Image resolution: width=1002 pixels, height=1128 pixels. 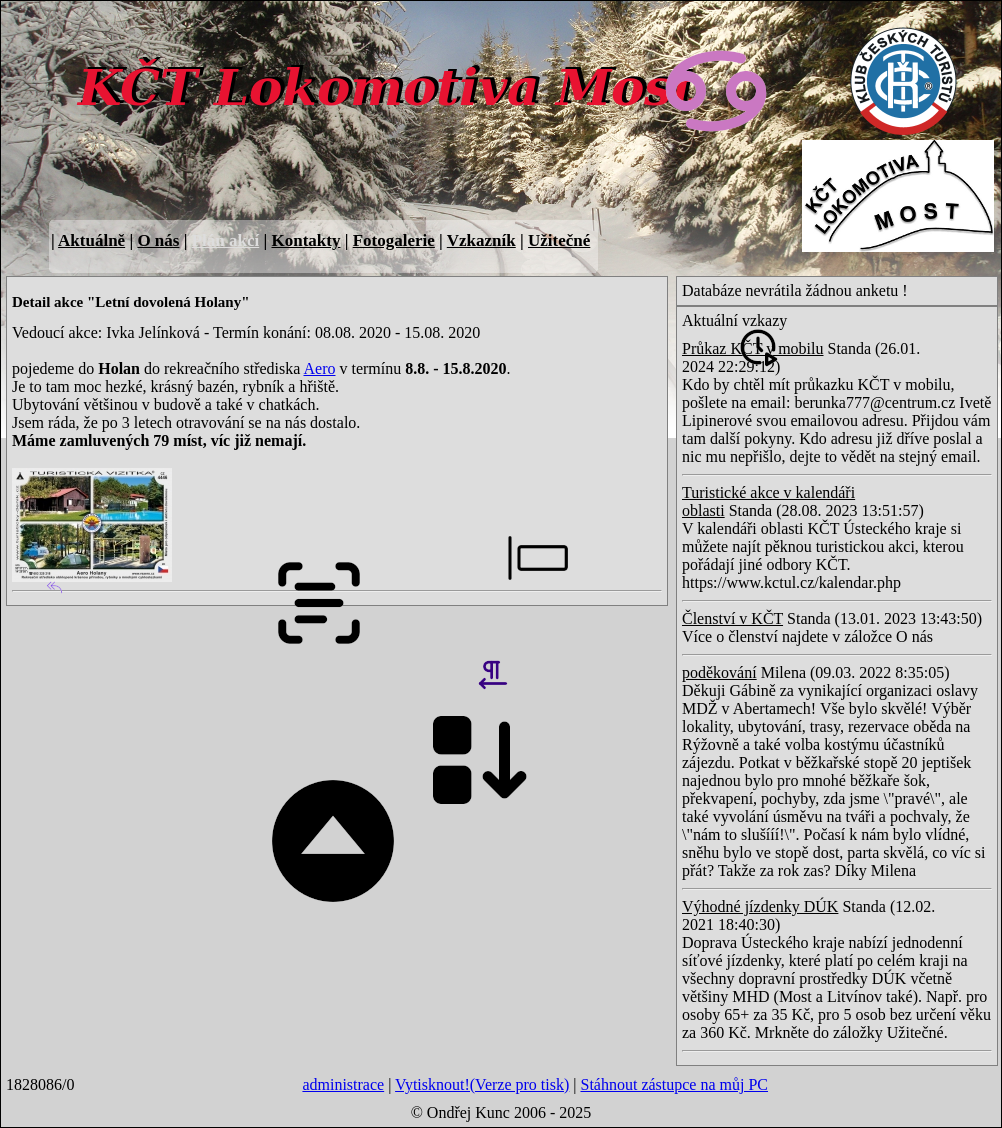 I want to click on align text or content to the left, so click(x=537, y=558).